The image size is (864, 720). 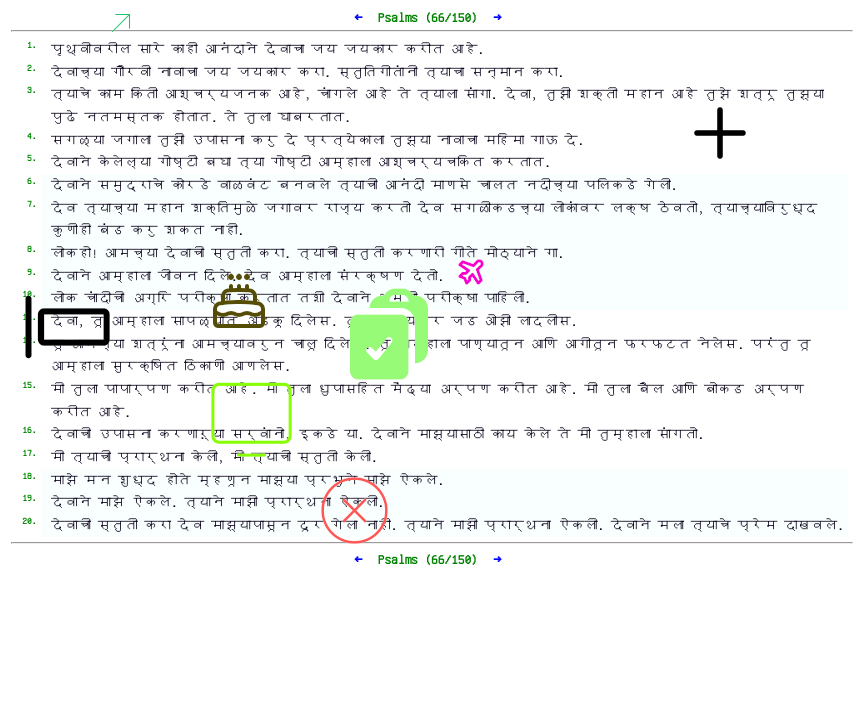 What do you see at coordinates (121, 23) in the screenshot?
I see `open link in new tab or window` at bounding box center [121, 23].